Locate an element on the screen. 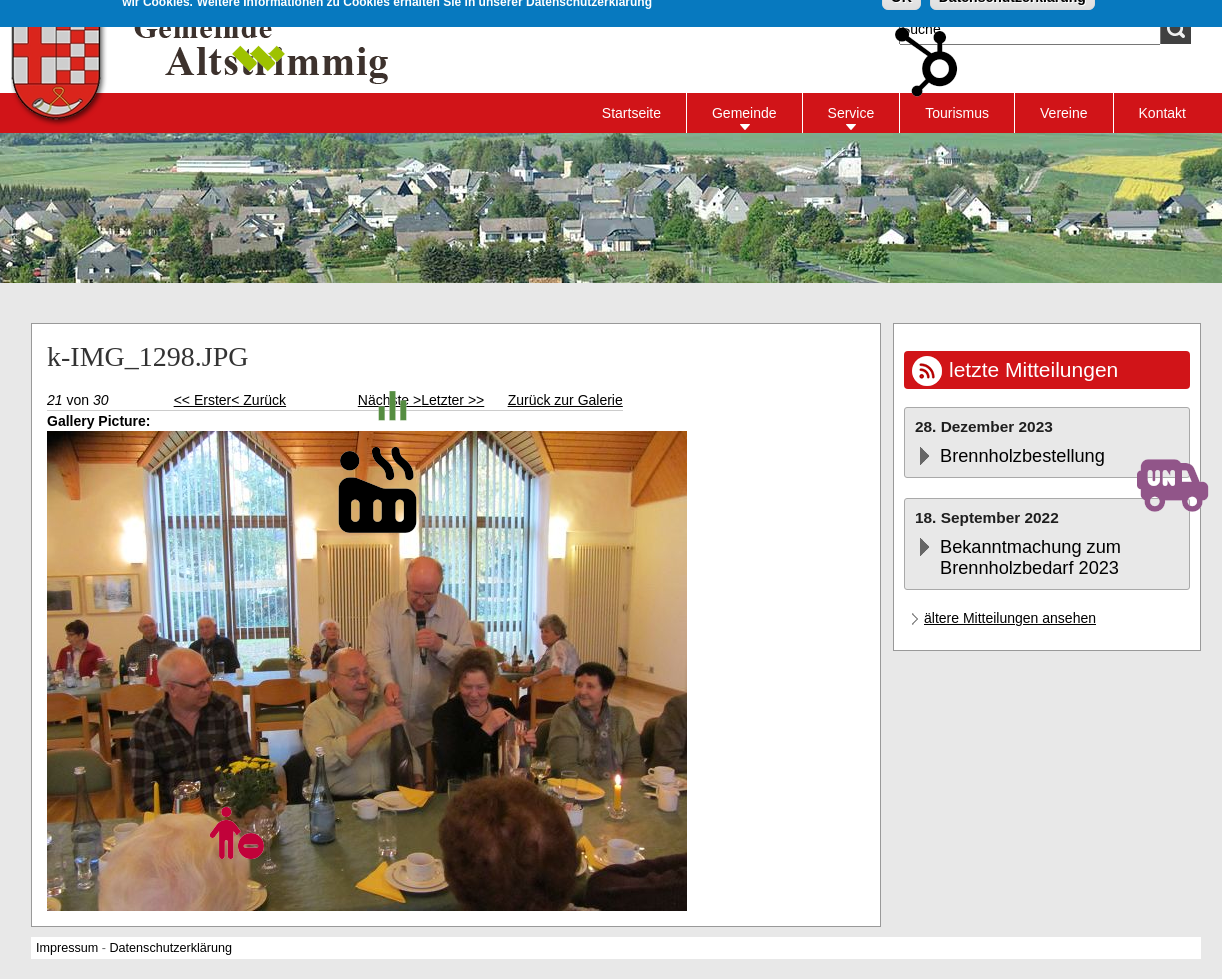  indicates united nations humanitarian aid delivery is located at coordinates (1174, 485).